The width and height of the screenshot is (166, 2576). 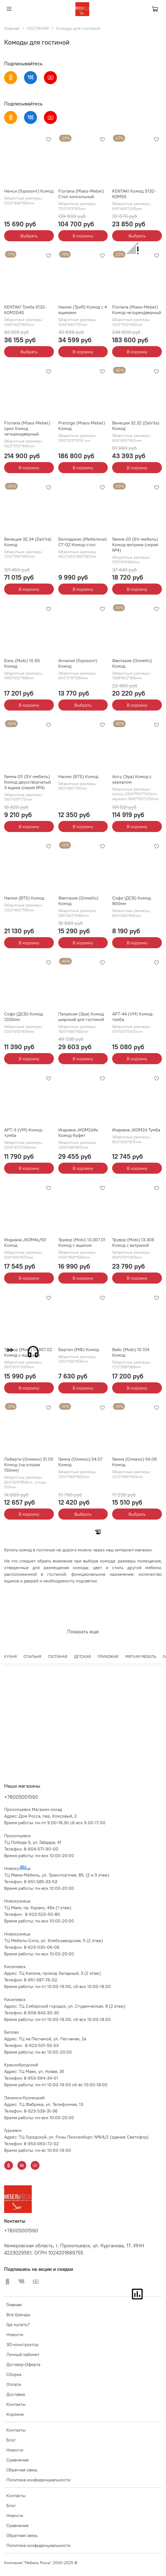 I want to click on indicates no cellular signal with no internet connection, so click(x=132, y=248).